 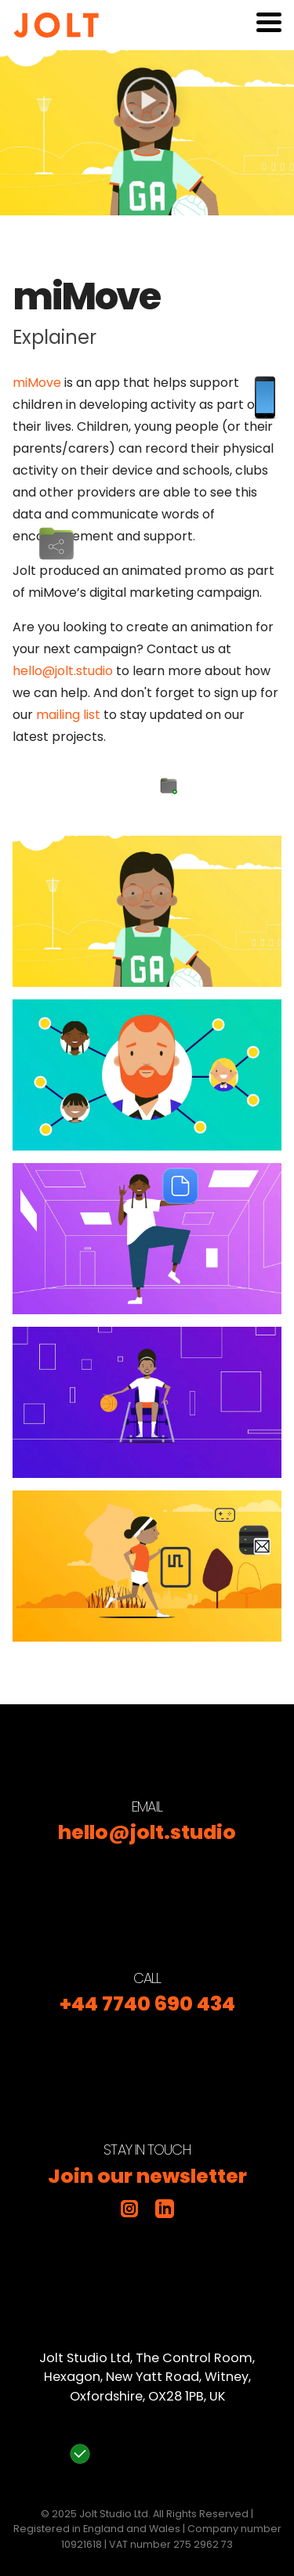 What do you see at coordinates (254, 1541) in the screenshot?
I see `configure mail server settings` at bounding box center [254, 1541].